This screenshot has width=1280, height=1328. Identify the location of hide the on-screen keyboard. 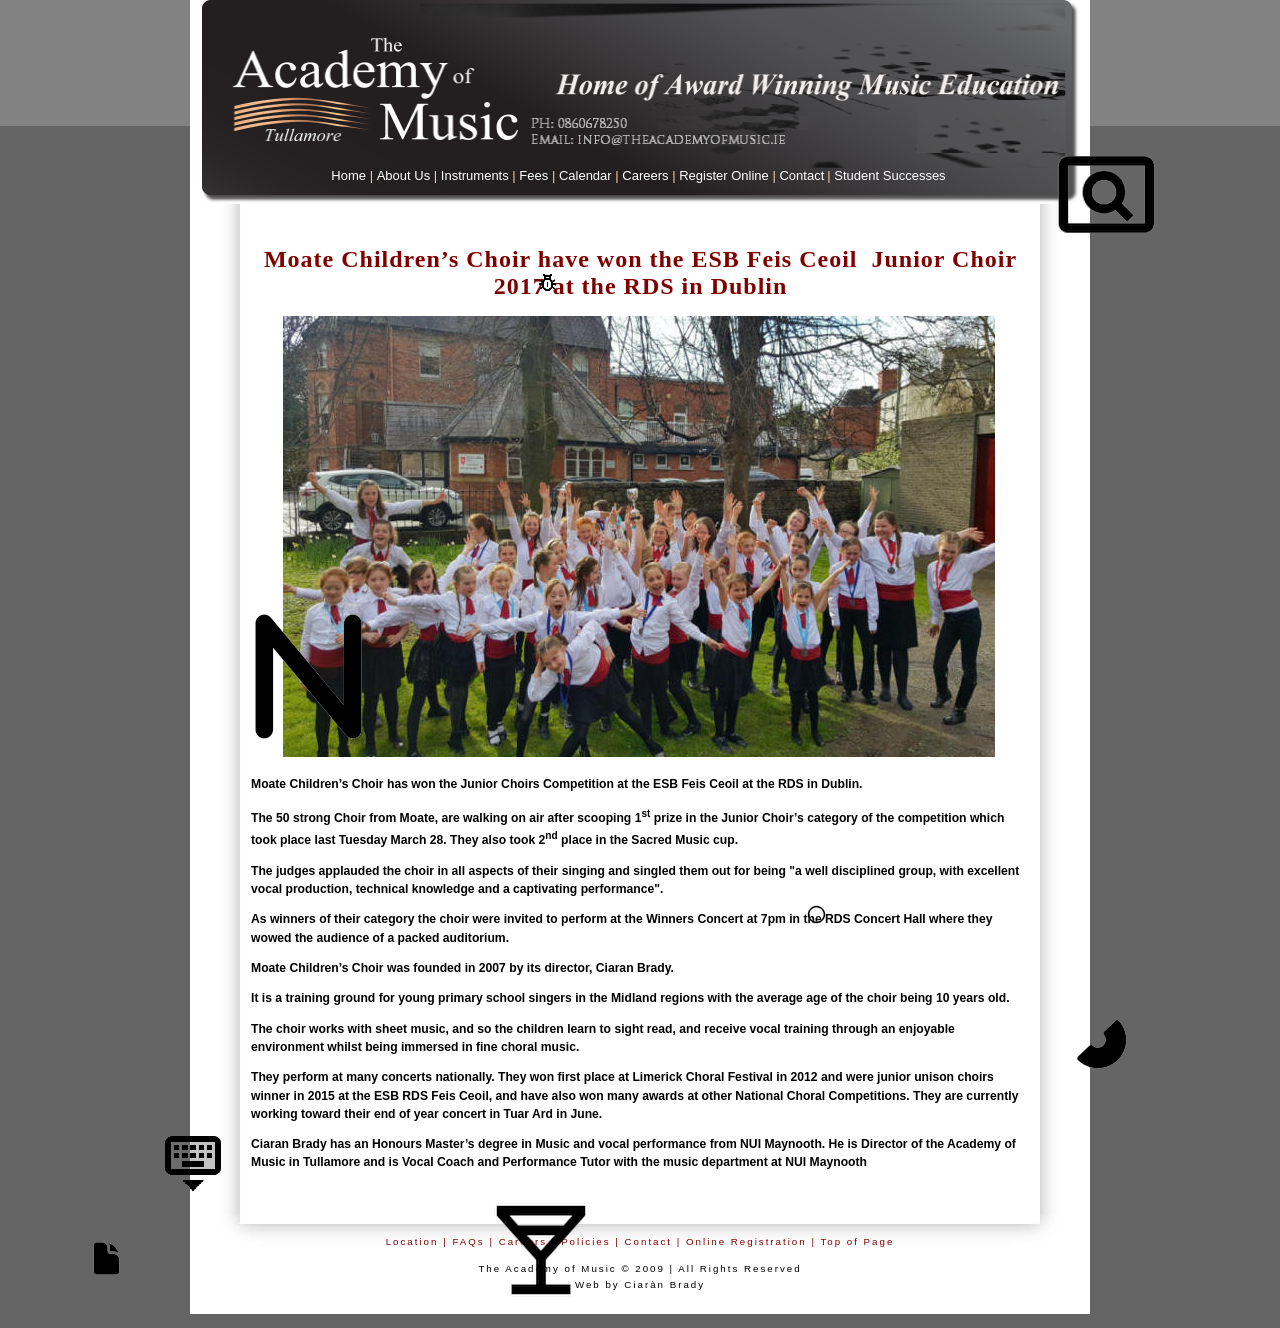
(193, 1161).